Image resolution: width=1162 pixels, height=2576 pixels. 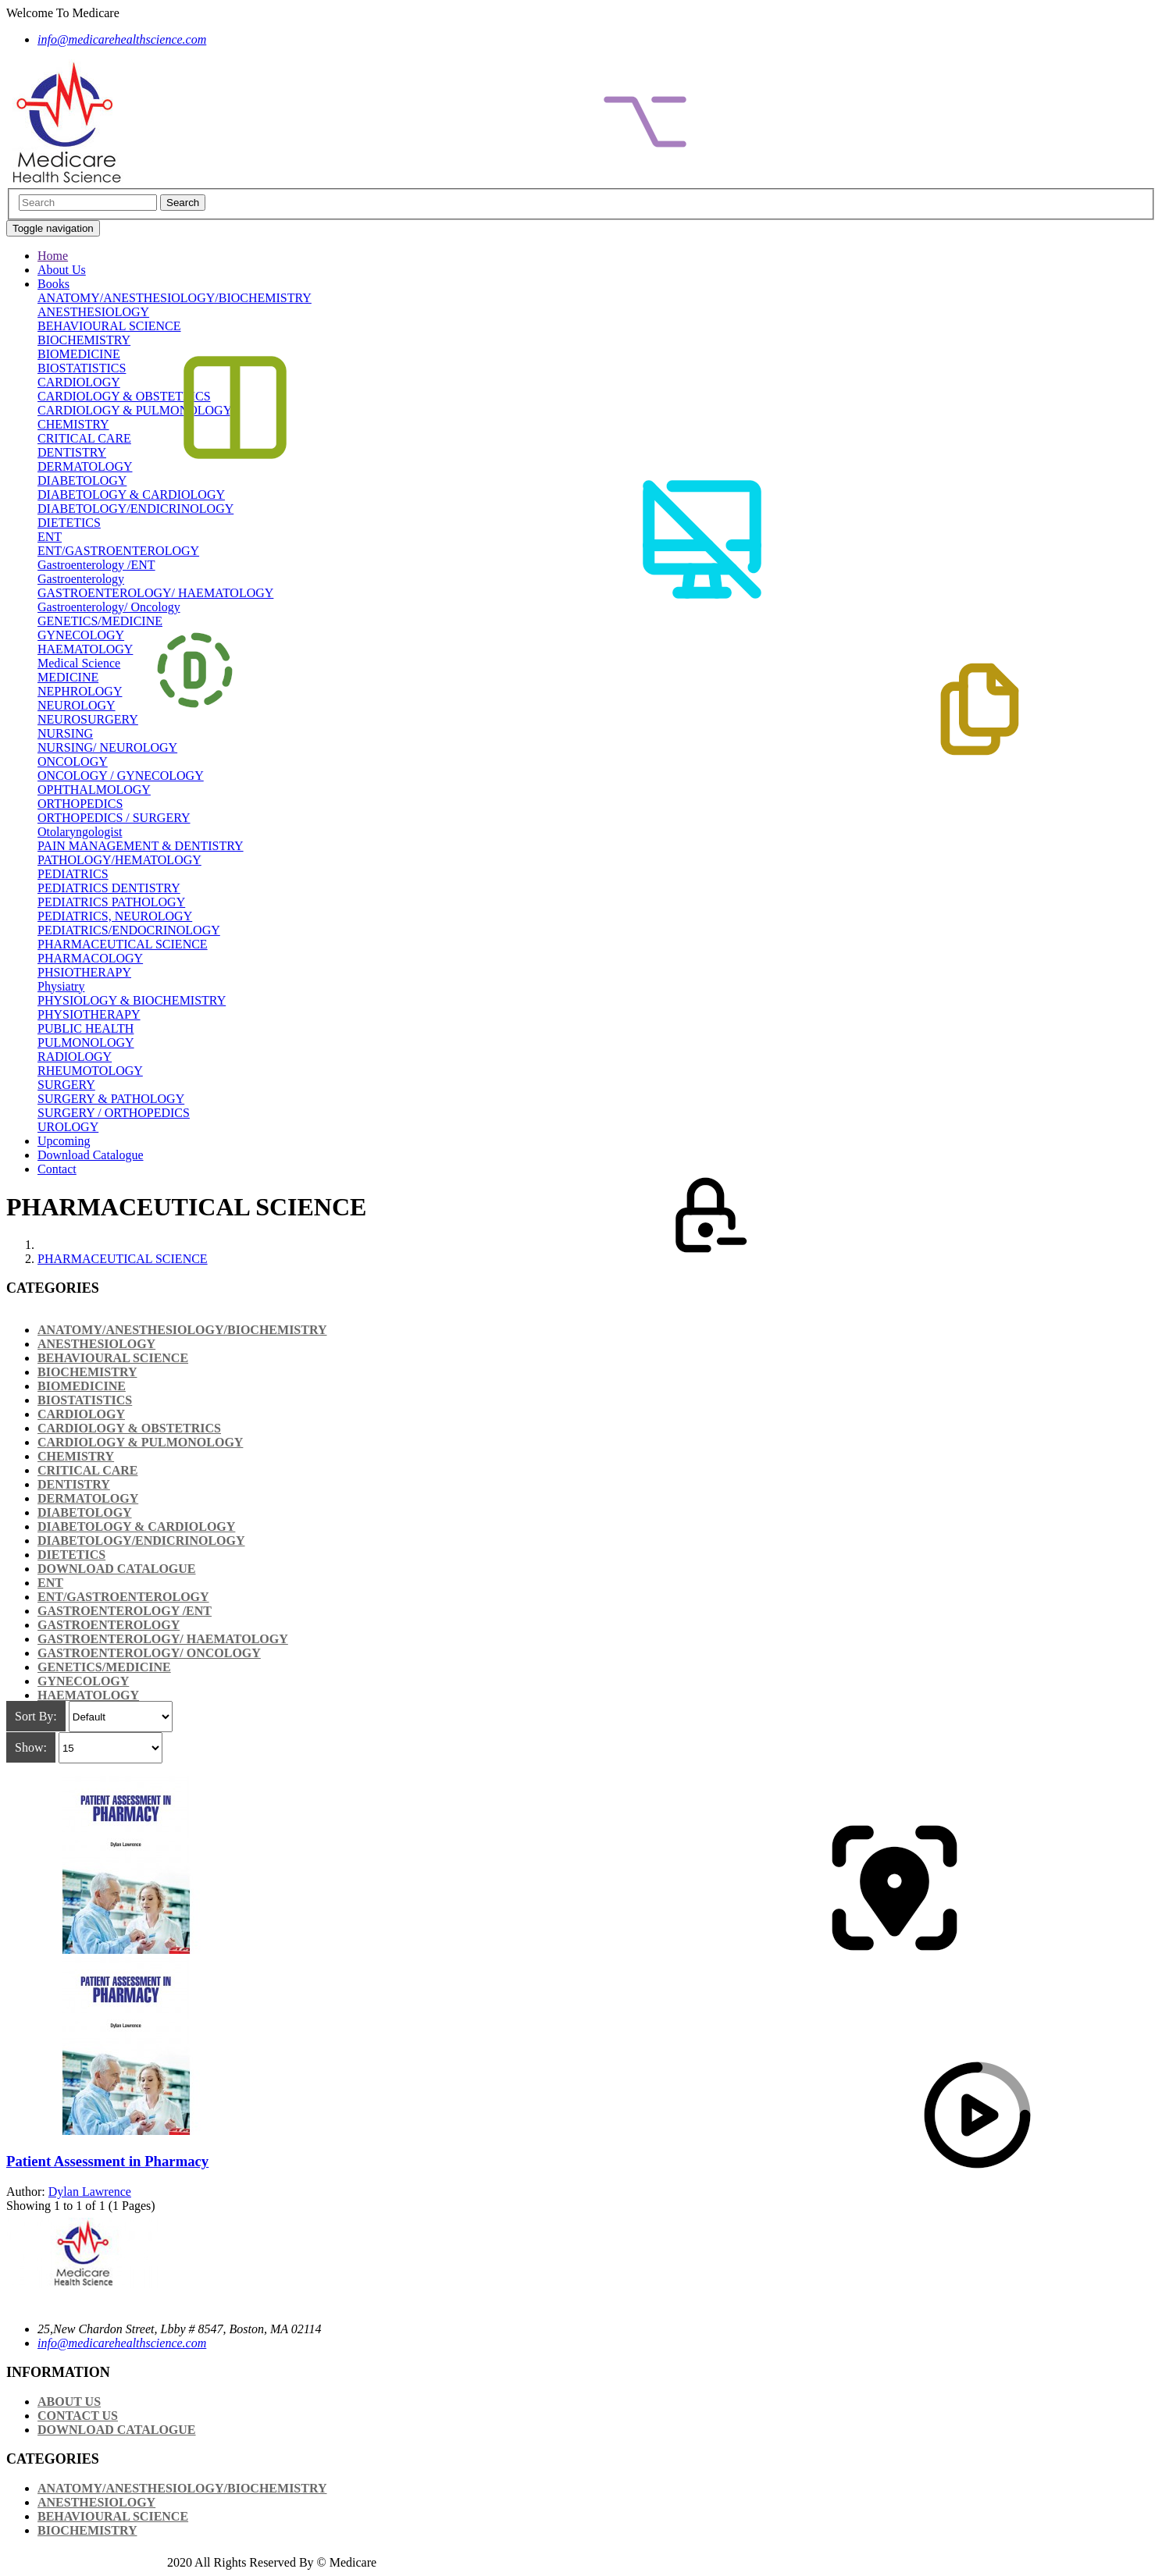 I want to click on access keyboard or input options, so click(x=645, y=119).